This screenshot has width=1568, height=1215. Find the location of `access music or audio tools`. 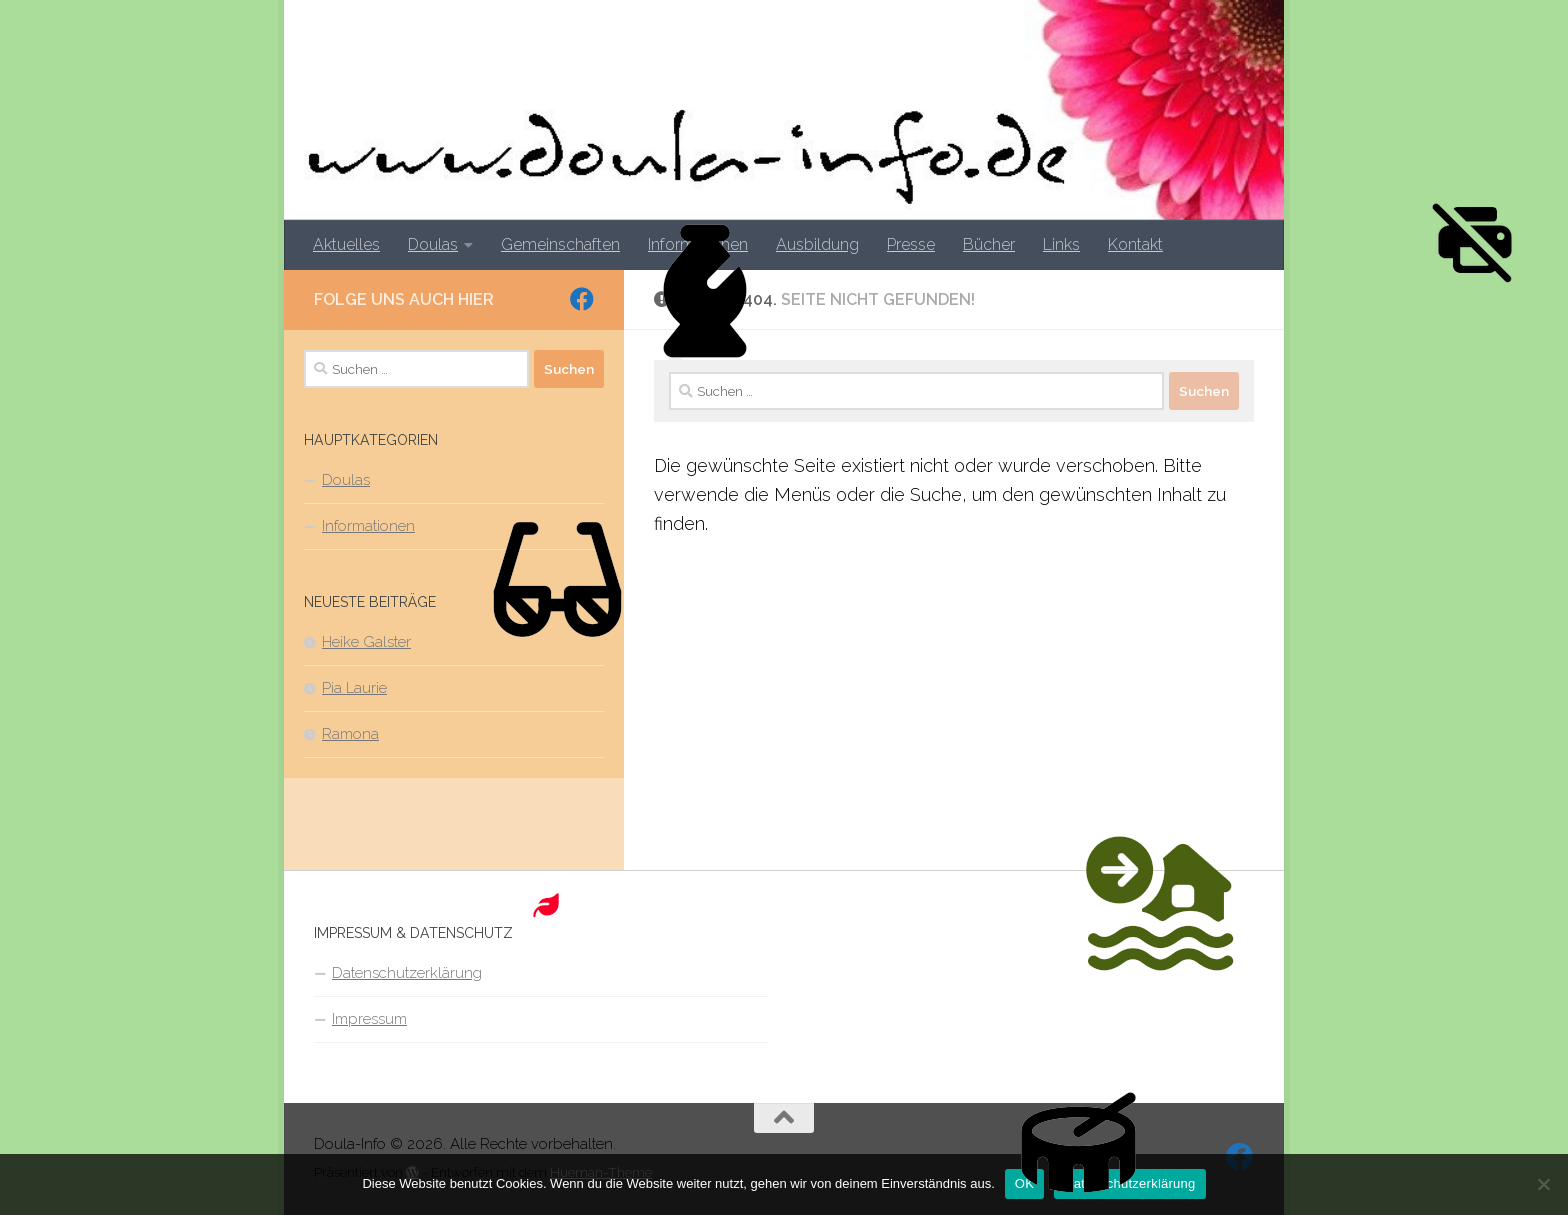

access music or audio tools is located at coordinates (1078, 1142).